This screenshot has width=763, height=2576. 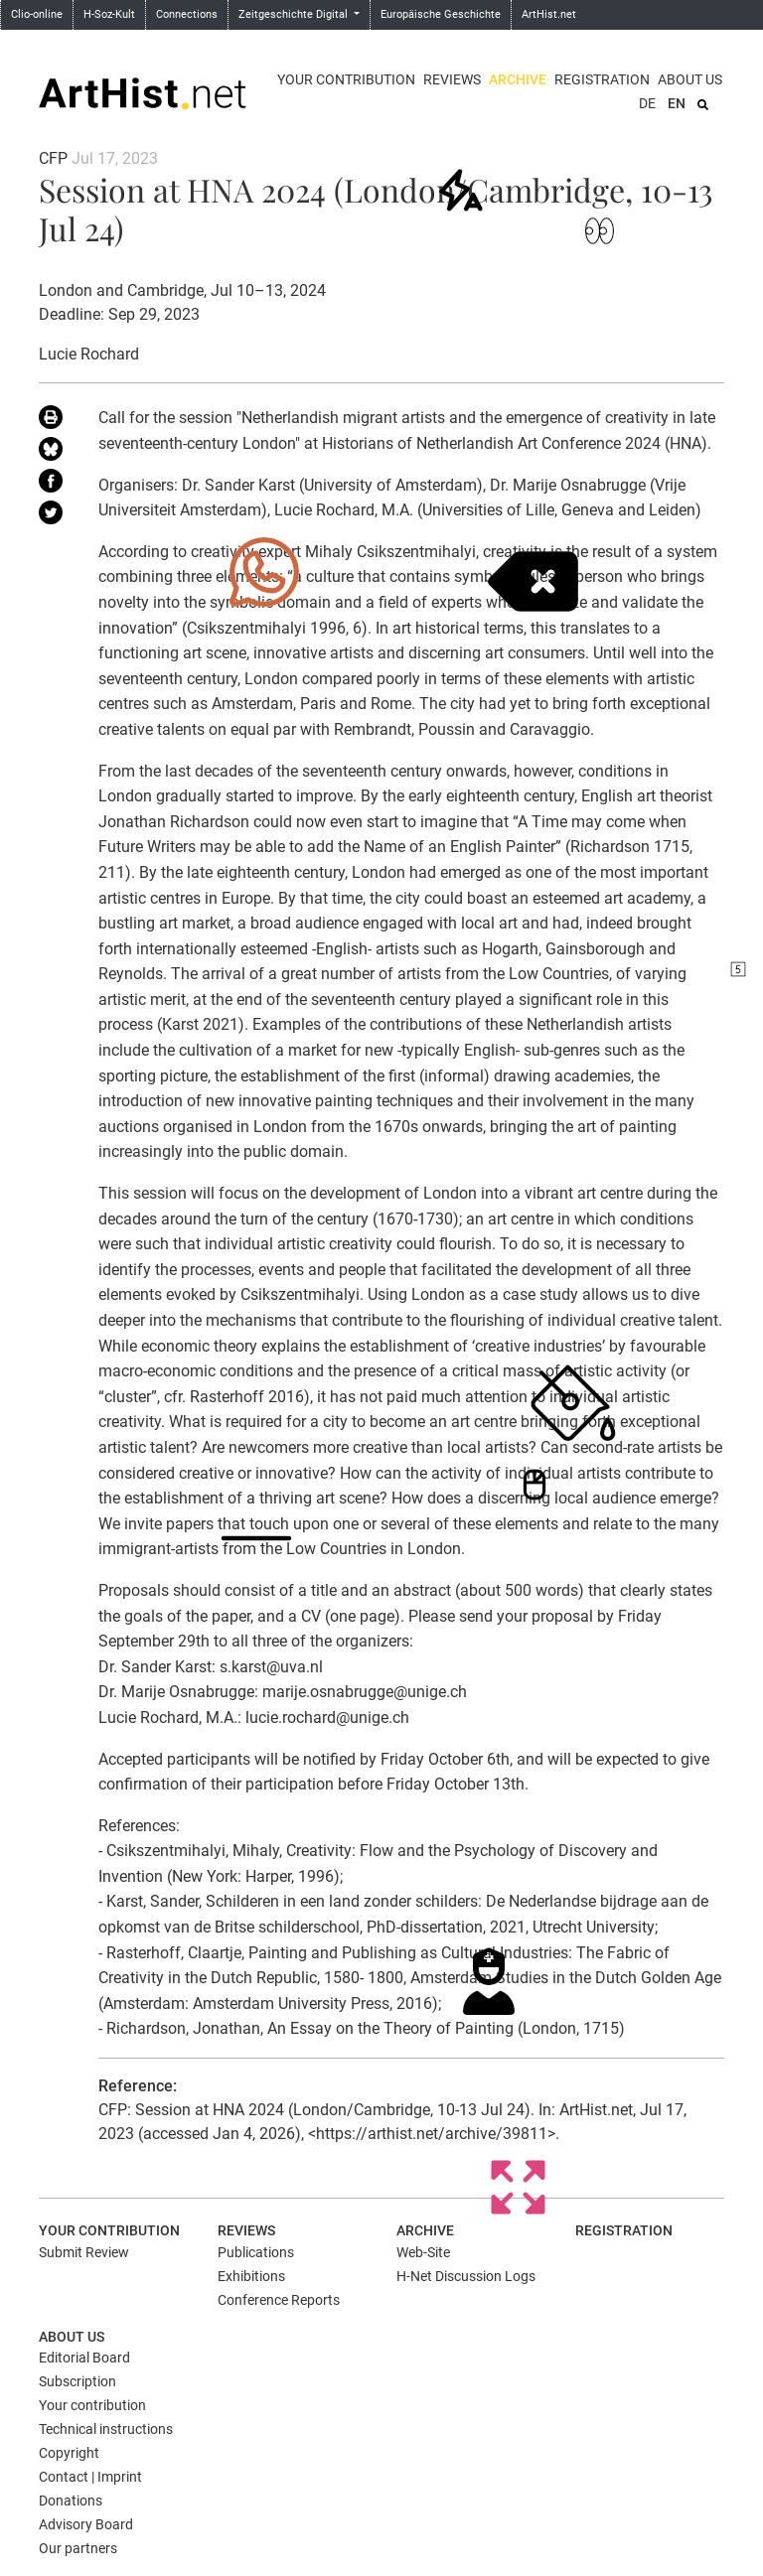 What do you see at coordinates (256, 1538) in the screenshot?
I see `decrease quantity or value` at bounding box center [256, 1538].